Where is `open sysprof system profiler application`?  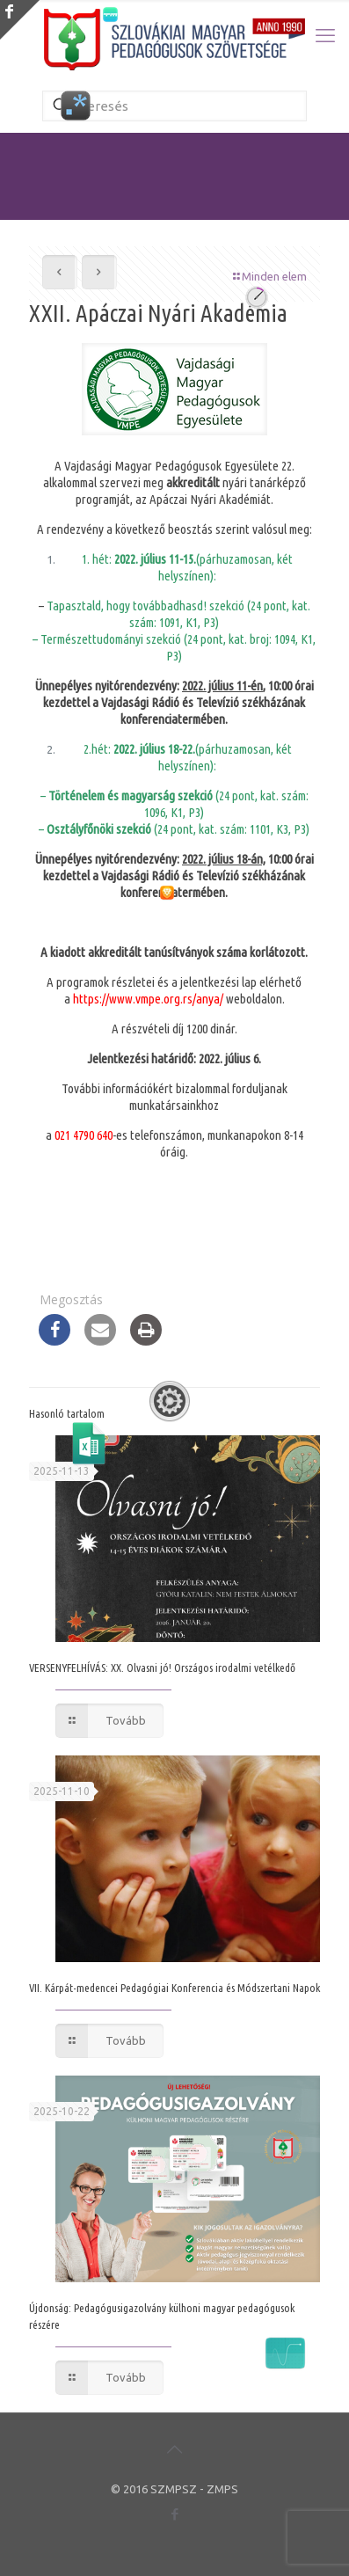 open sysprof system profiler application is located at coordinates (257, 297).